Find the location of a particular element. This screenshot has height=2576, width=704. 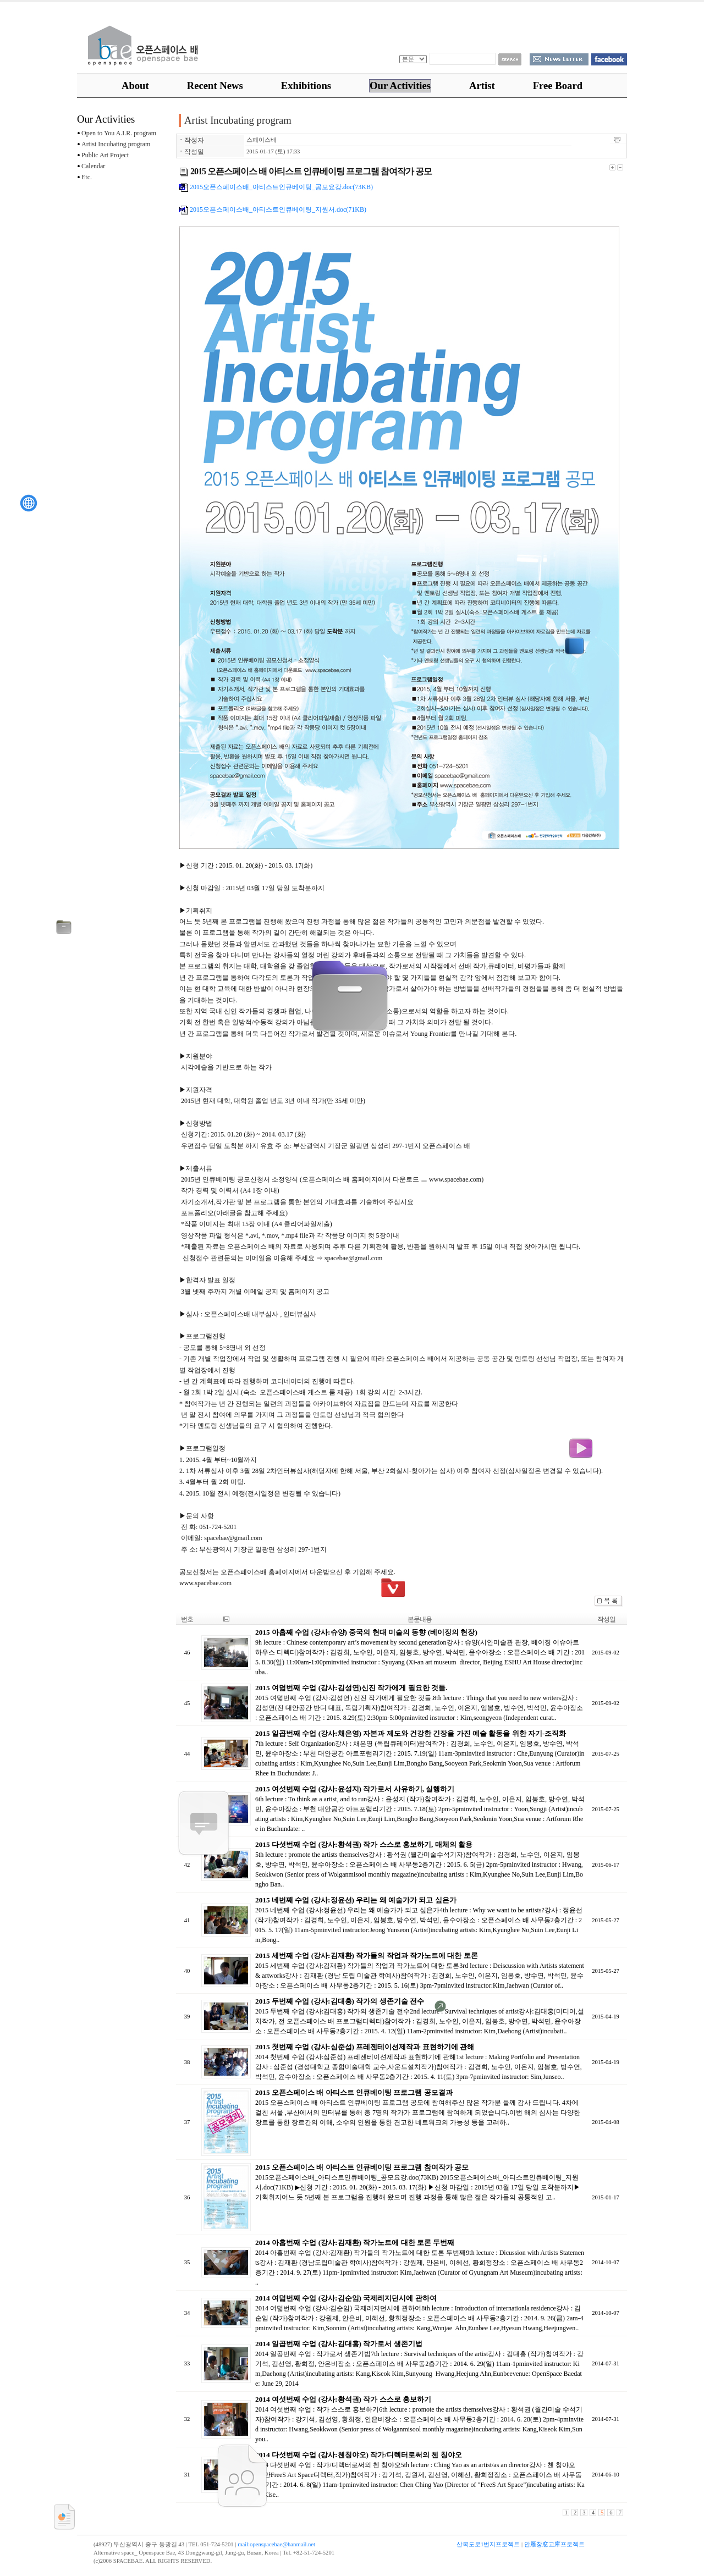

open vivaldi browser downloads folder is located at coordinates (393, 1588).